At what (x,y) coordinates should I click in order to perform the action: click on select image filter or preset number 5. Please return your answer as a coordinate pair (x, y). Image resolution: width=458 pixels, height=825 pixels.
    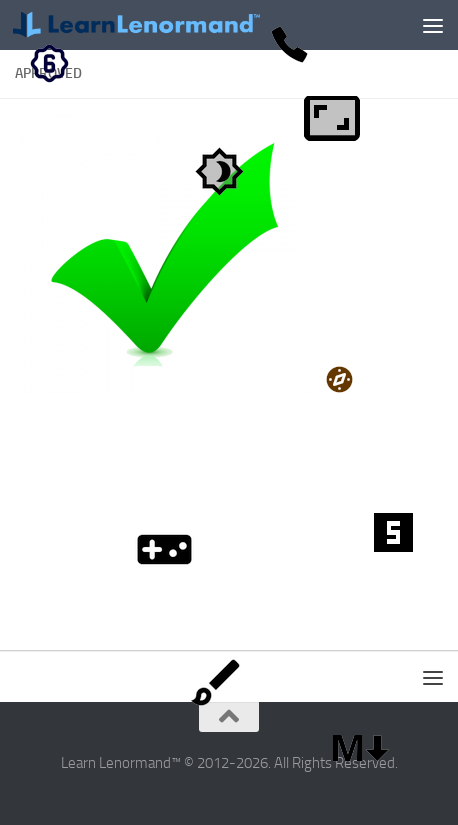
    Looking at the image, I should click on (393, 532).